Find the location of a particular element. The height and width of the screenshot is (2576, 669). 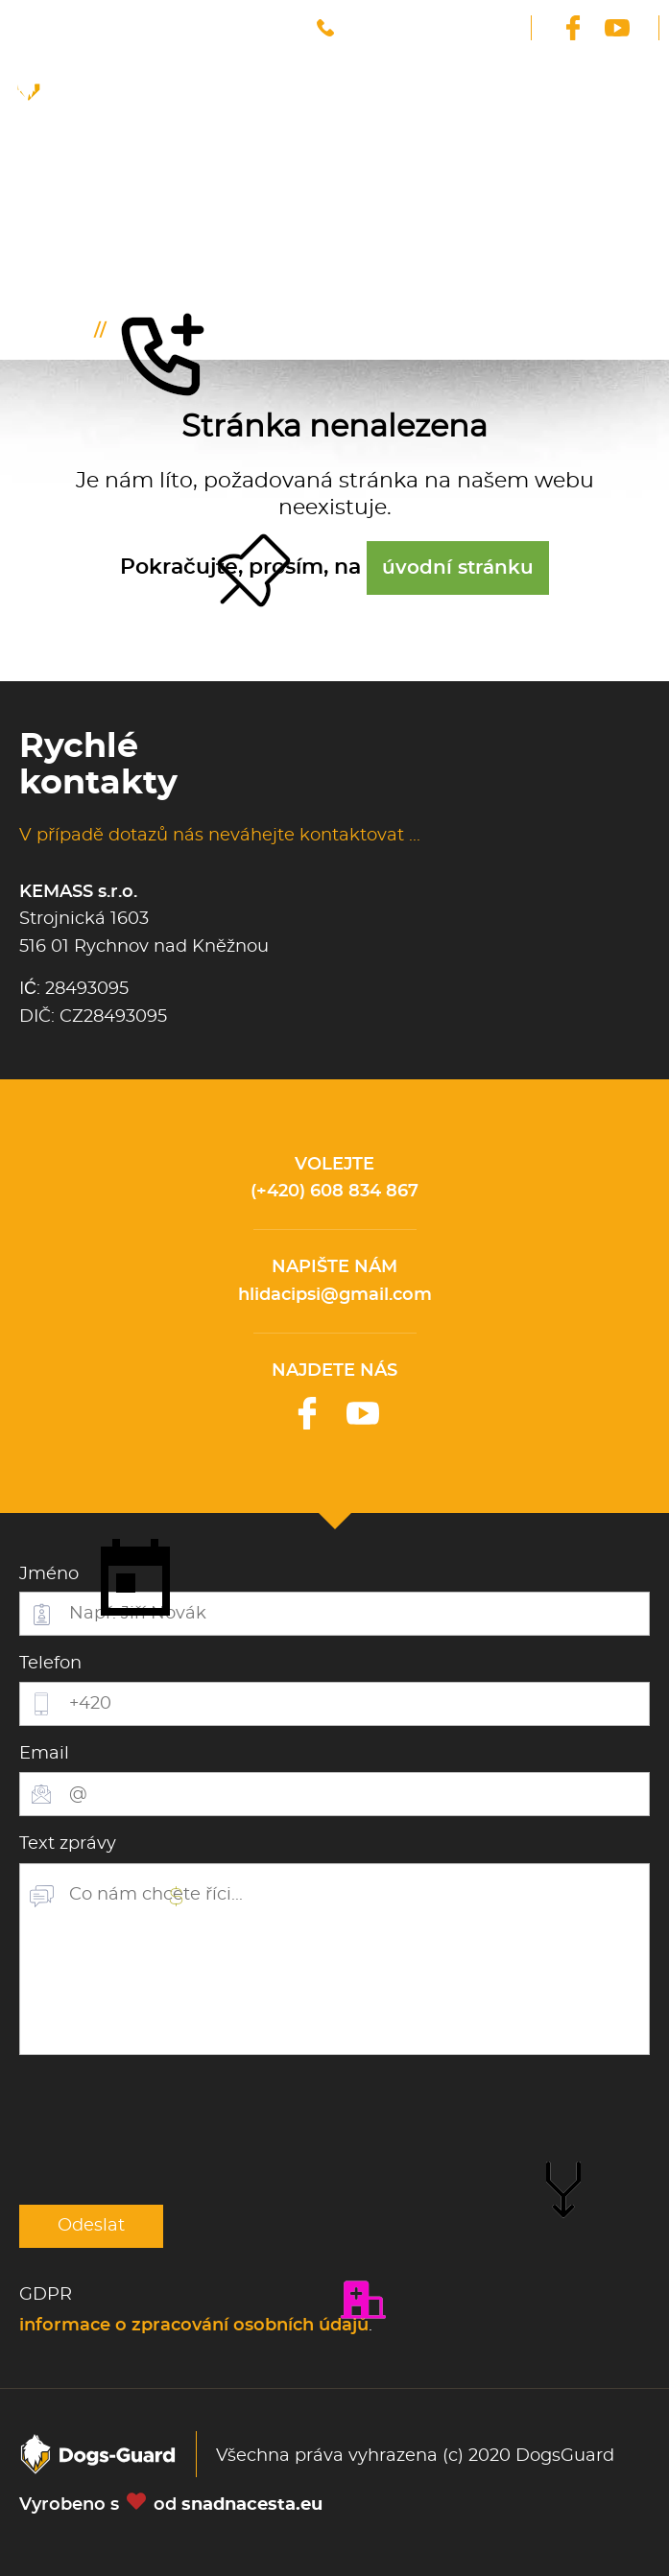

merge selected items or branches is located at coordinates (563, 2187).